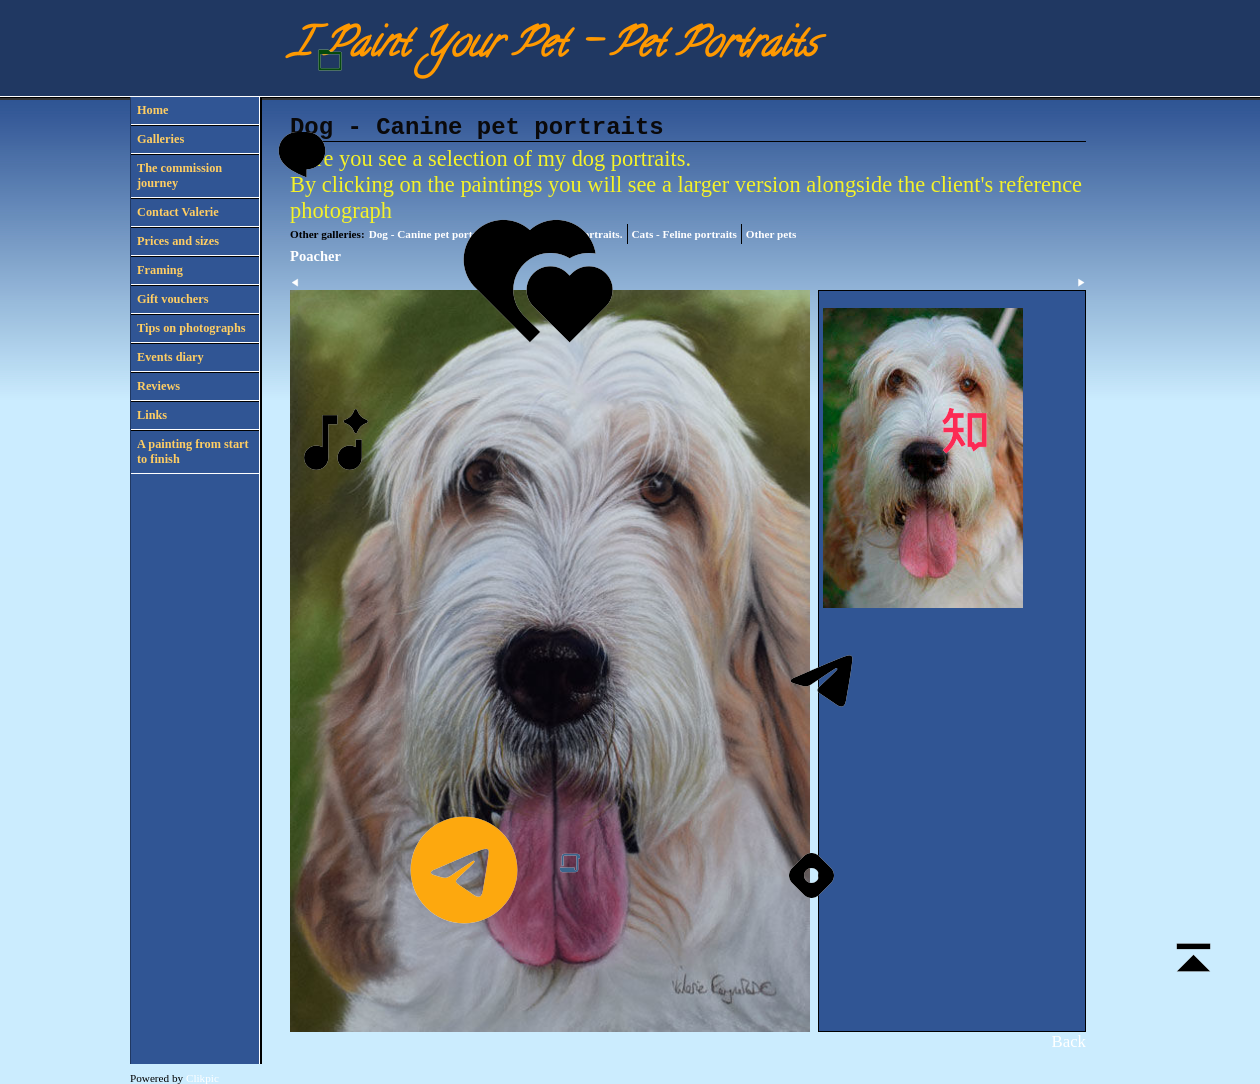 The height and width of the screenshot is (1084, 1260). Describe the element at coordinates (302, 153) in the screenshot. I see `open chat or messaging` at that location.